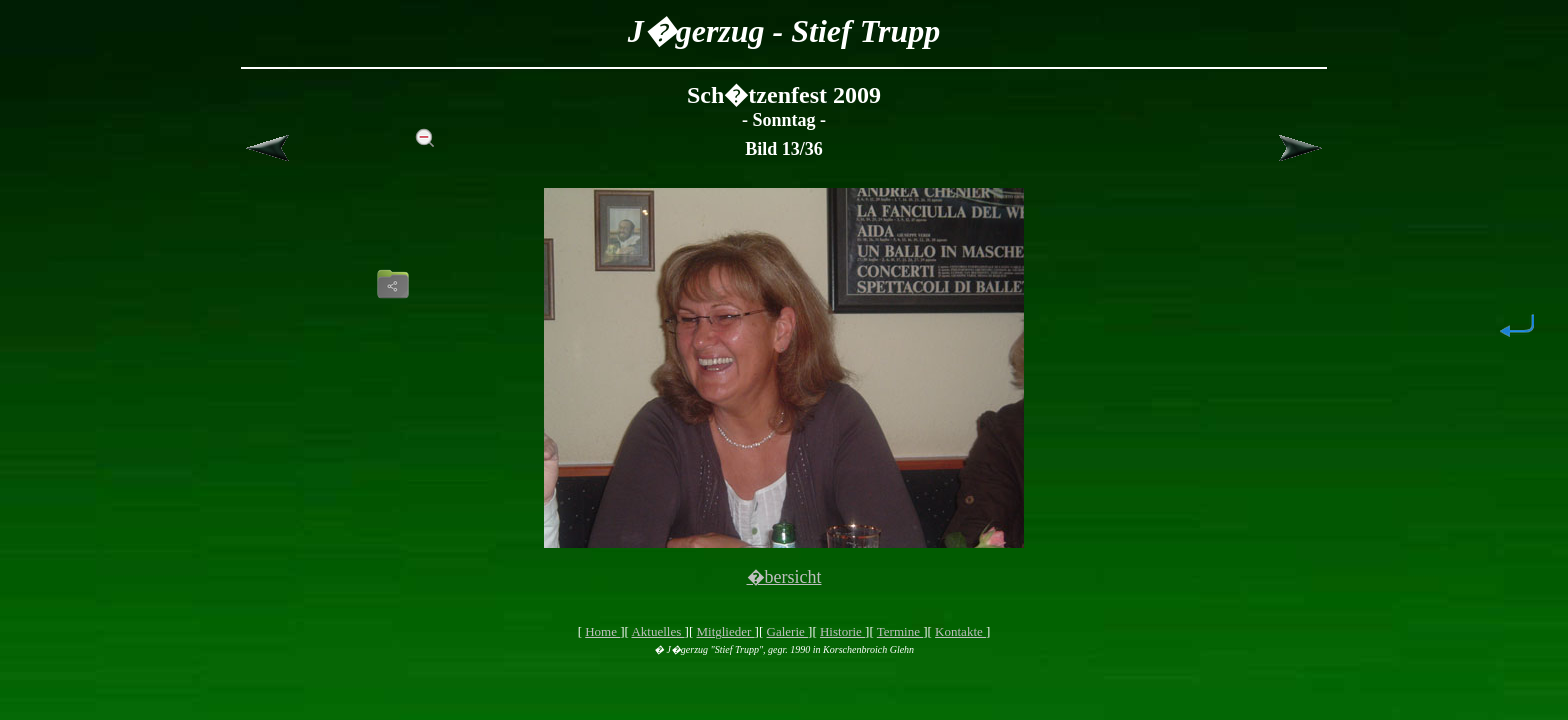 This screenshot has height=720, width=1568. Describe the element at coordinates (425, 138) in the screenshot. I see `zoom out to see more content` at that location.